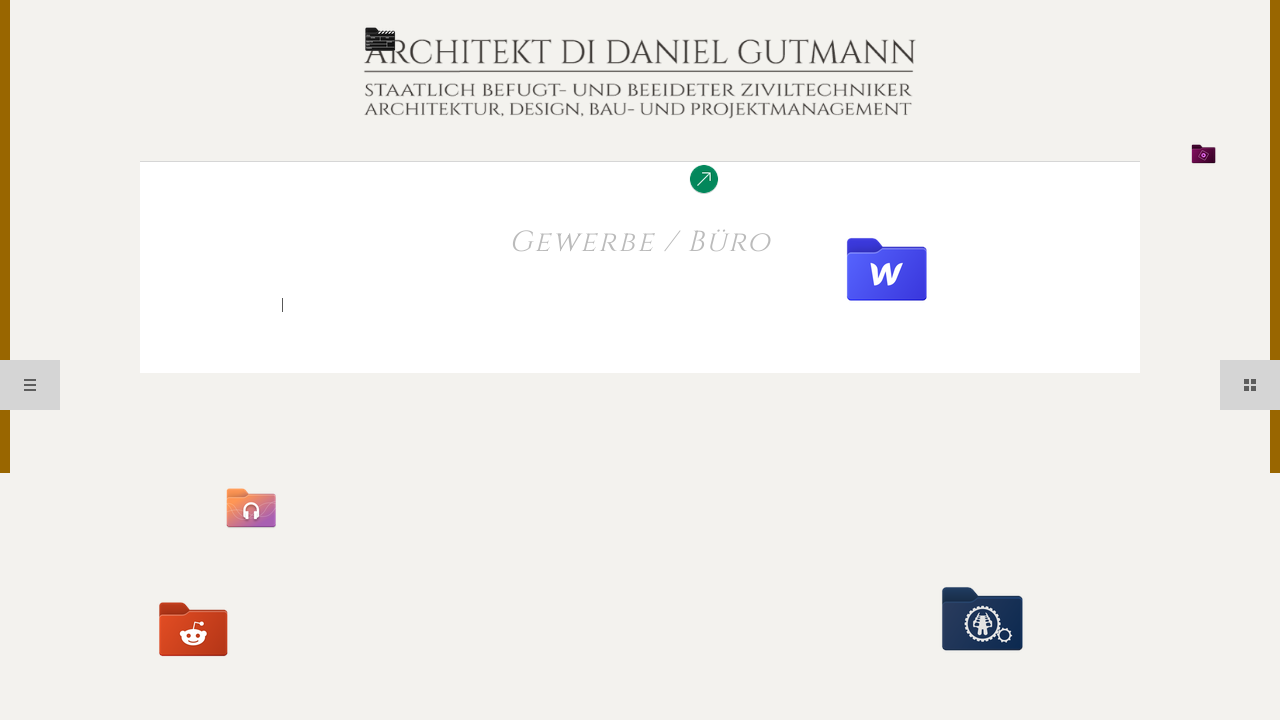 The width and height of the screenshot is (1280, 720). I want to click on open audacity project files folder, so click(251, 509).